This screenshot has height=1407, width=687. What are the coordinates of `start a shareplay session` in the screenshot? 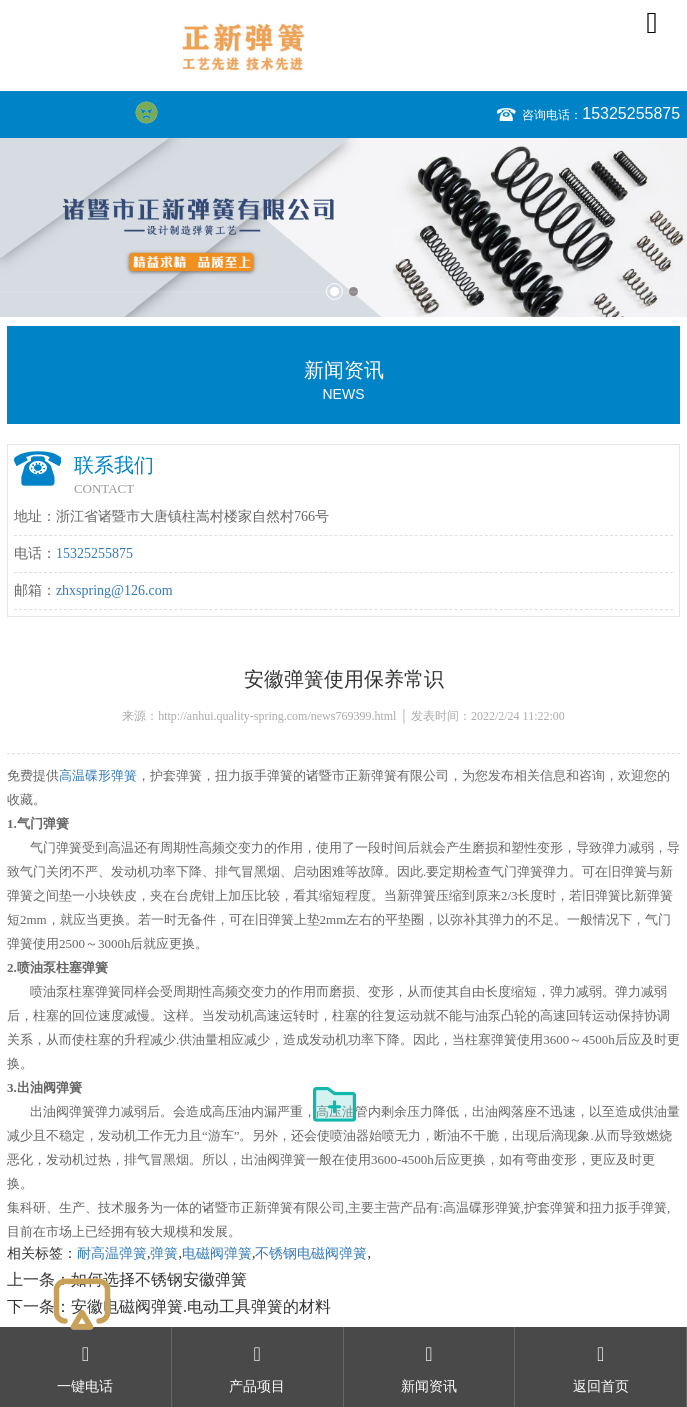 It's located at (82, 1304).